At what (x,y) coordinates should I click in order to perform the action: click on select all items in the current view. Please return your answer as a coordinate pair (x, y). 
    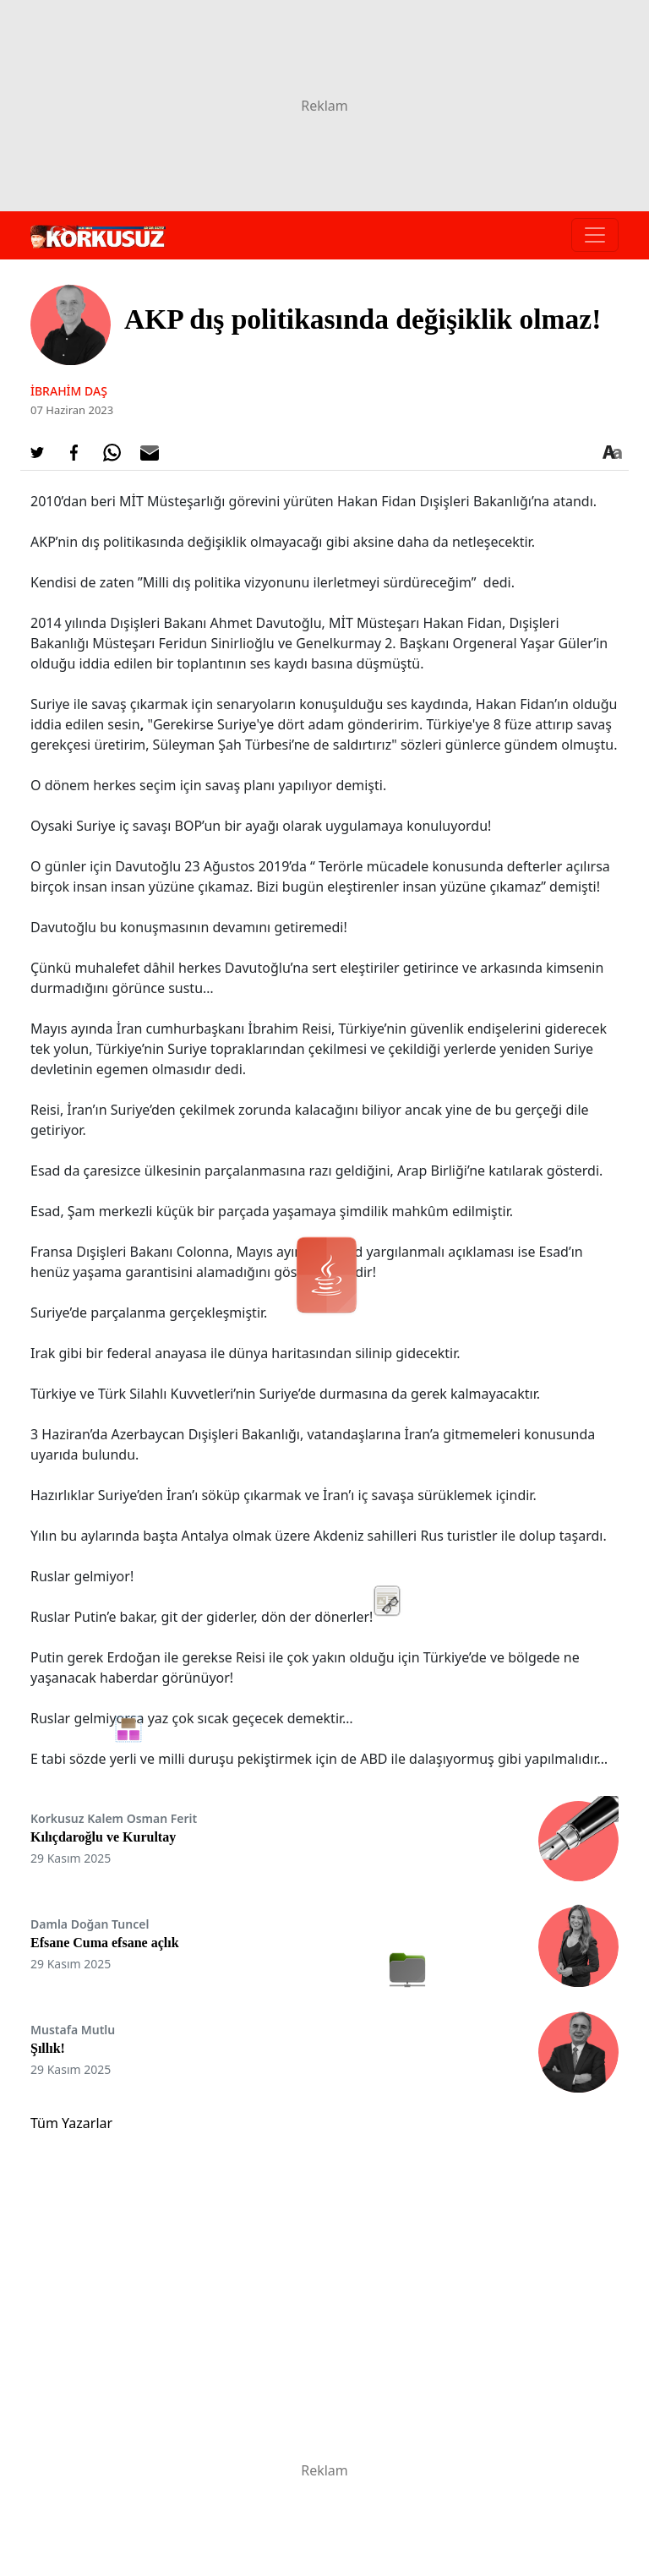
    Looking at the image, I should click on (128, 1729).